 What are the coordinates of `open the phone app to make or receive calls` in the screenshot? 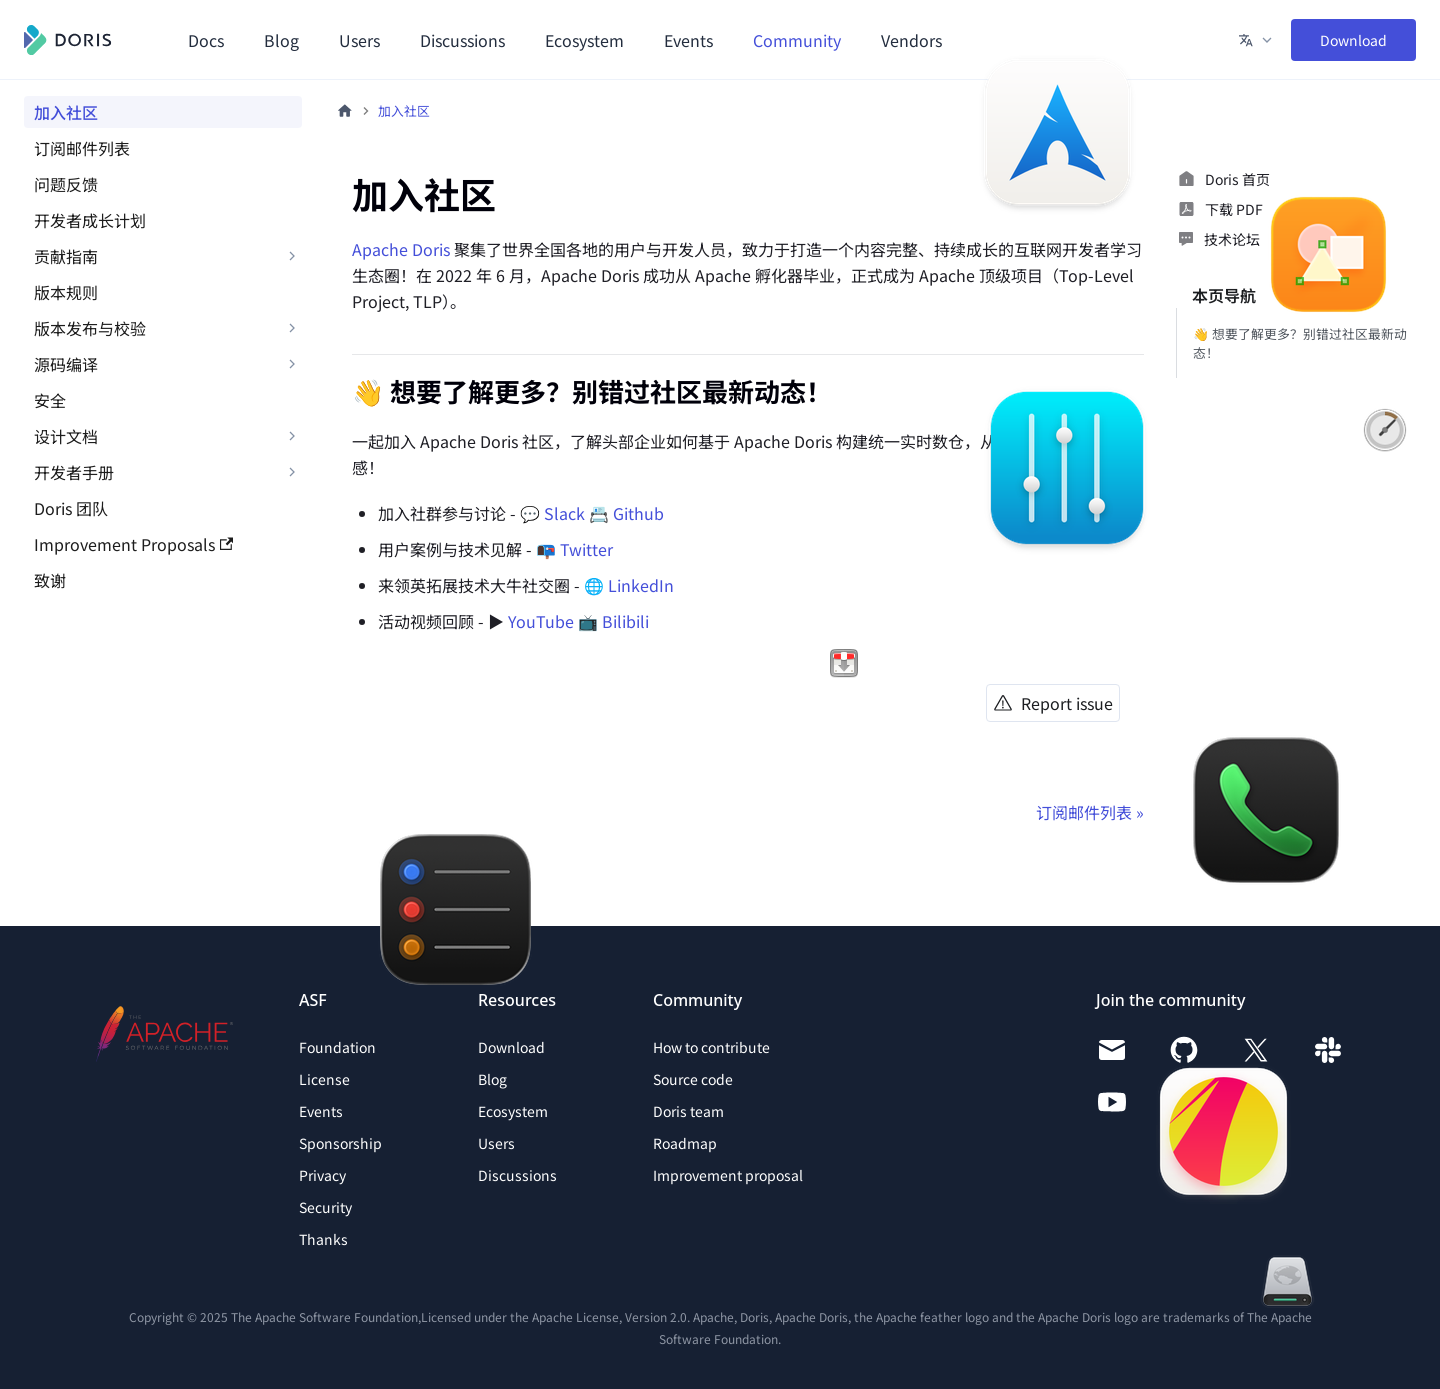 It's located at (1266, 810).